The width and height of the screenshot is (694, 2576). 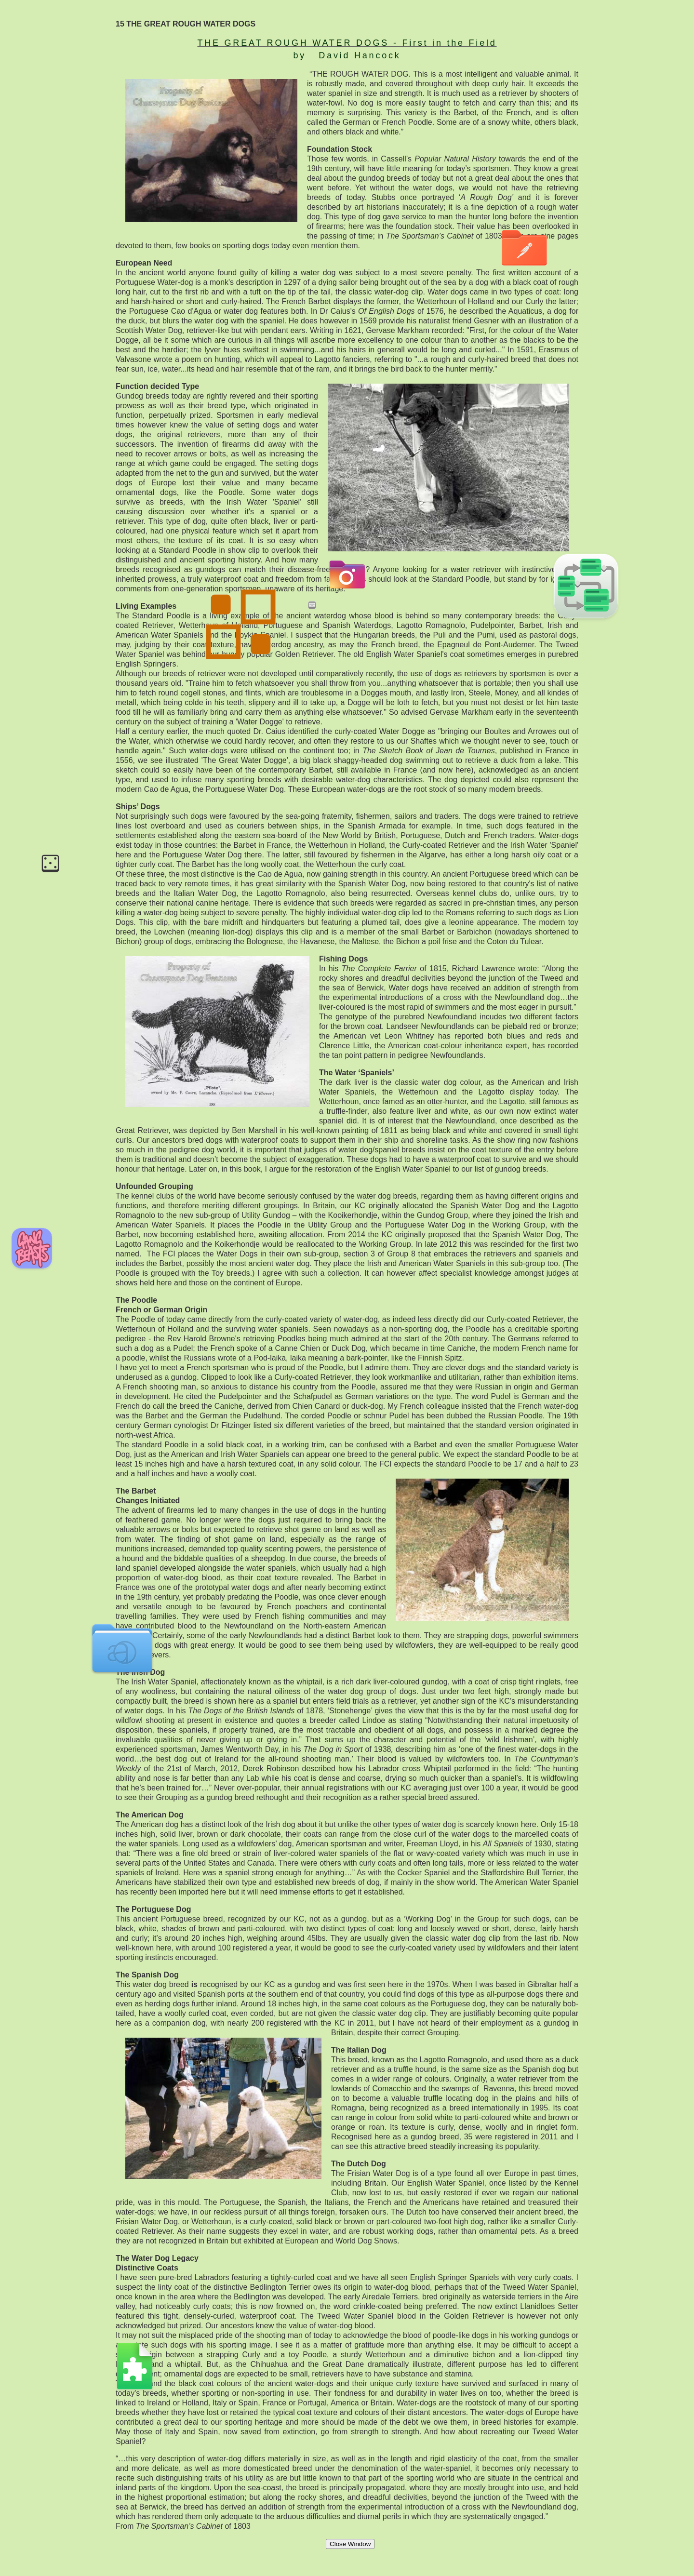 I want to click on an add-on or extension file type, so click(x=134, y=2367).